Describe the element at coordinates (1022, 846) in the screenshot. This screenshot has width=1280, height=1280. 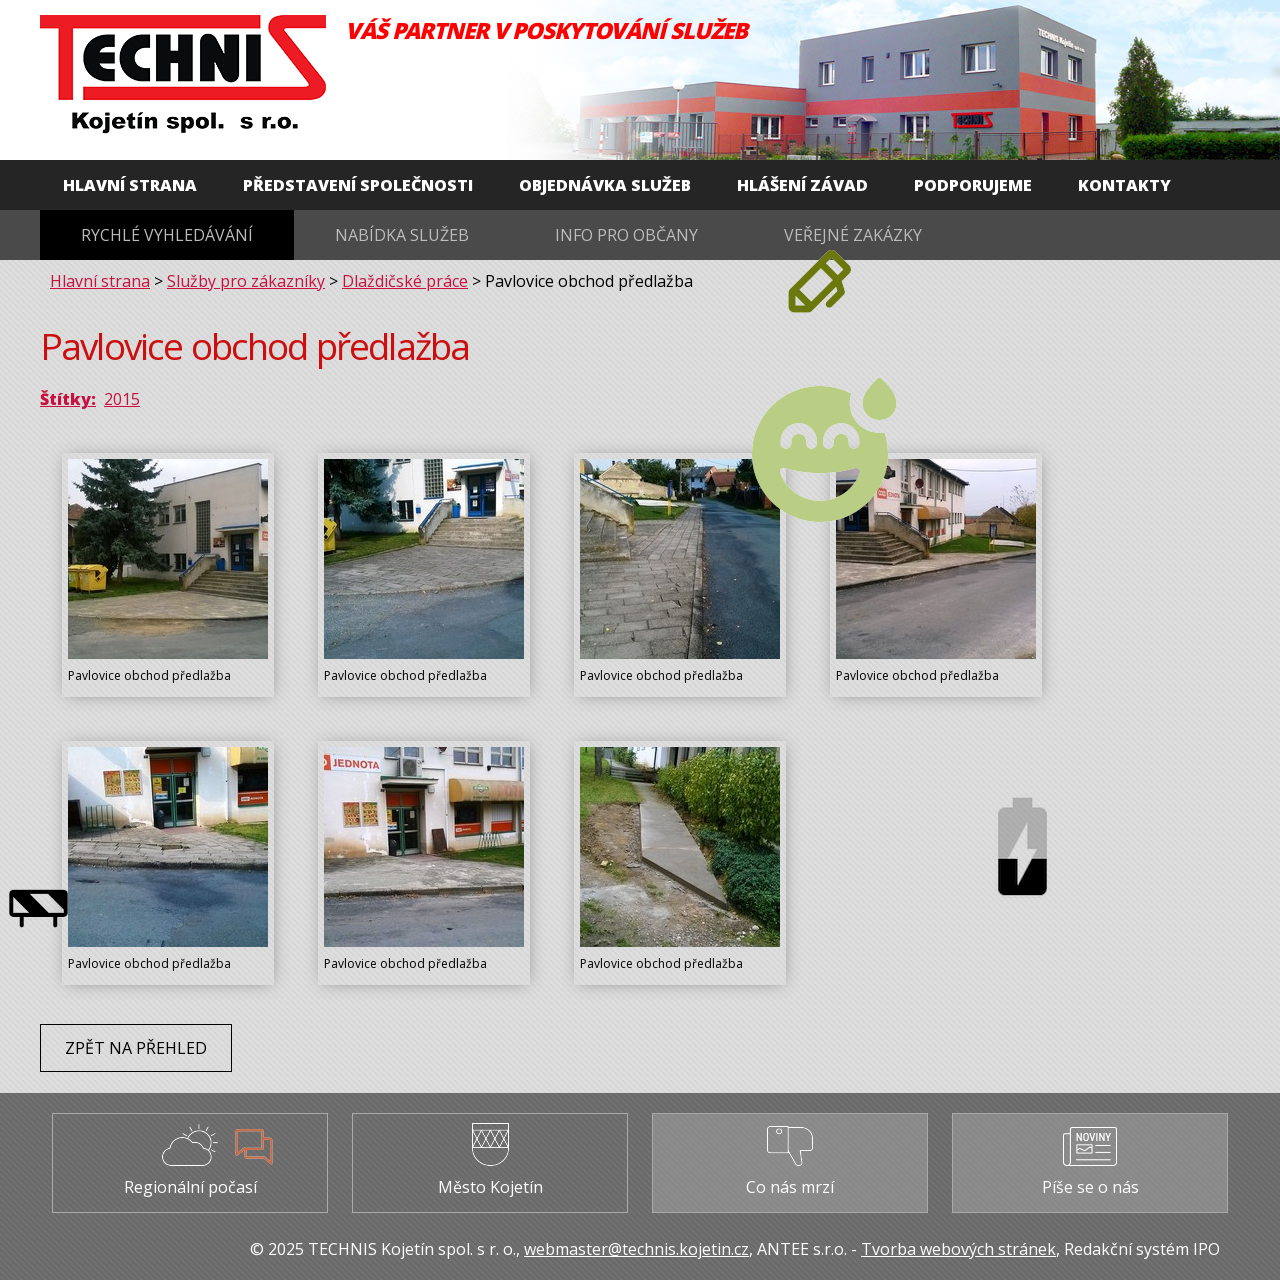
I see `indicates battery is charging at 30% capacity` at that location.